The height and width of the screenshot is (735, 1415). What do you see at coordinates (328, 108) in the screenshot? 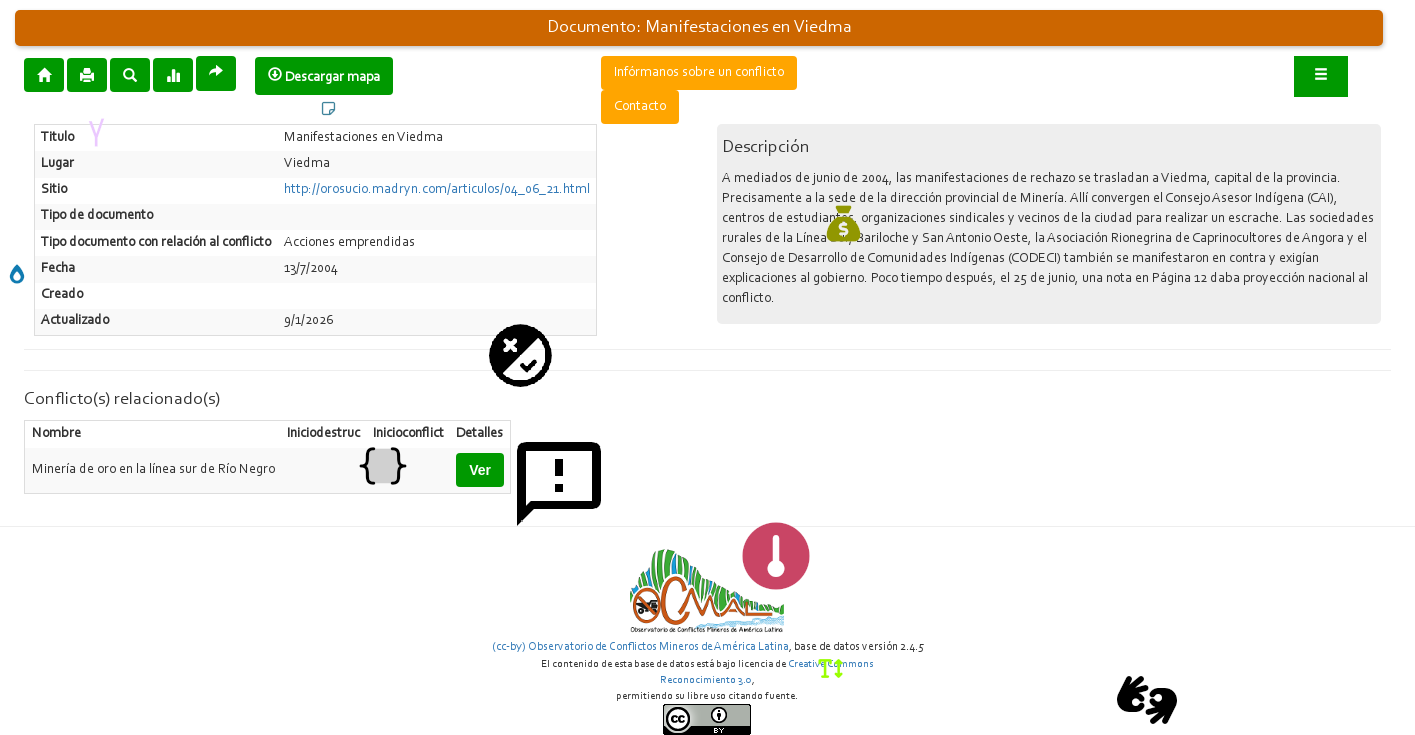
I see `create a new note` at bounding box center [328, 108].